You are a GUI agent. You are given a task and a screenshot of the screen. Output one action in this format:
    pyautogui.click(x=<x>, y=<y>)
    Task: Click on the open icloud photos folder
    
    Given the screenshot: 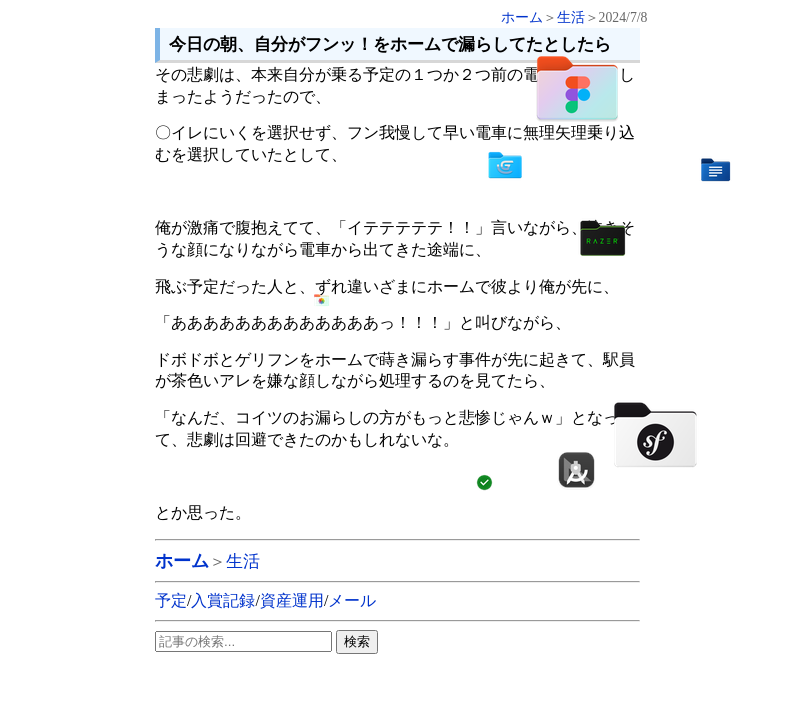 What is the action you would take?
    pyautogui.click(x=321, y=300)
    